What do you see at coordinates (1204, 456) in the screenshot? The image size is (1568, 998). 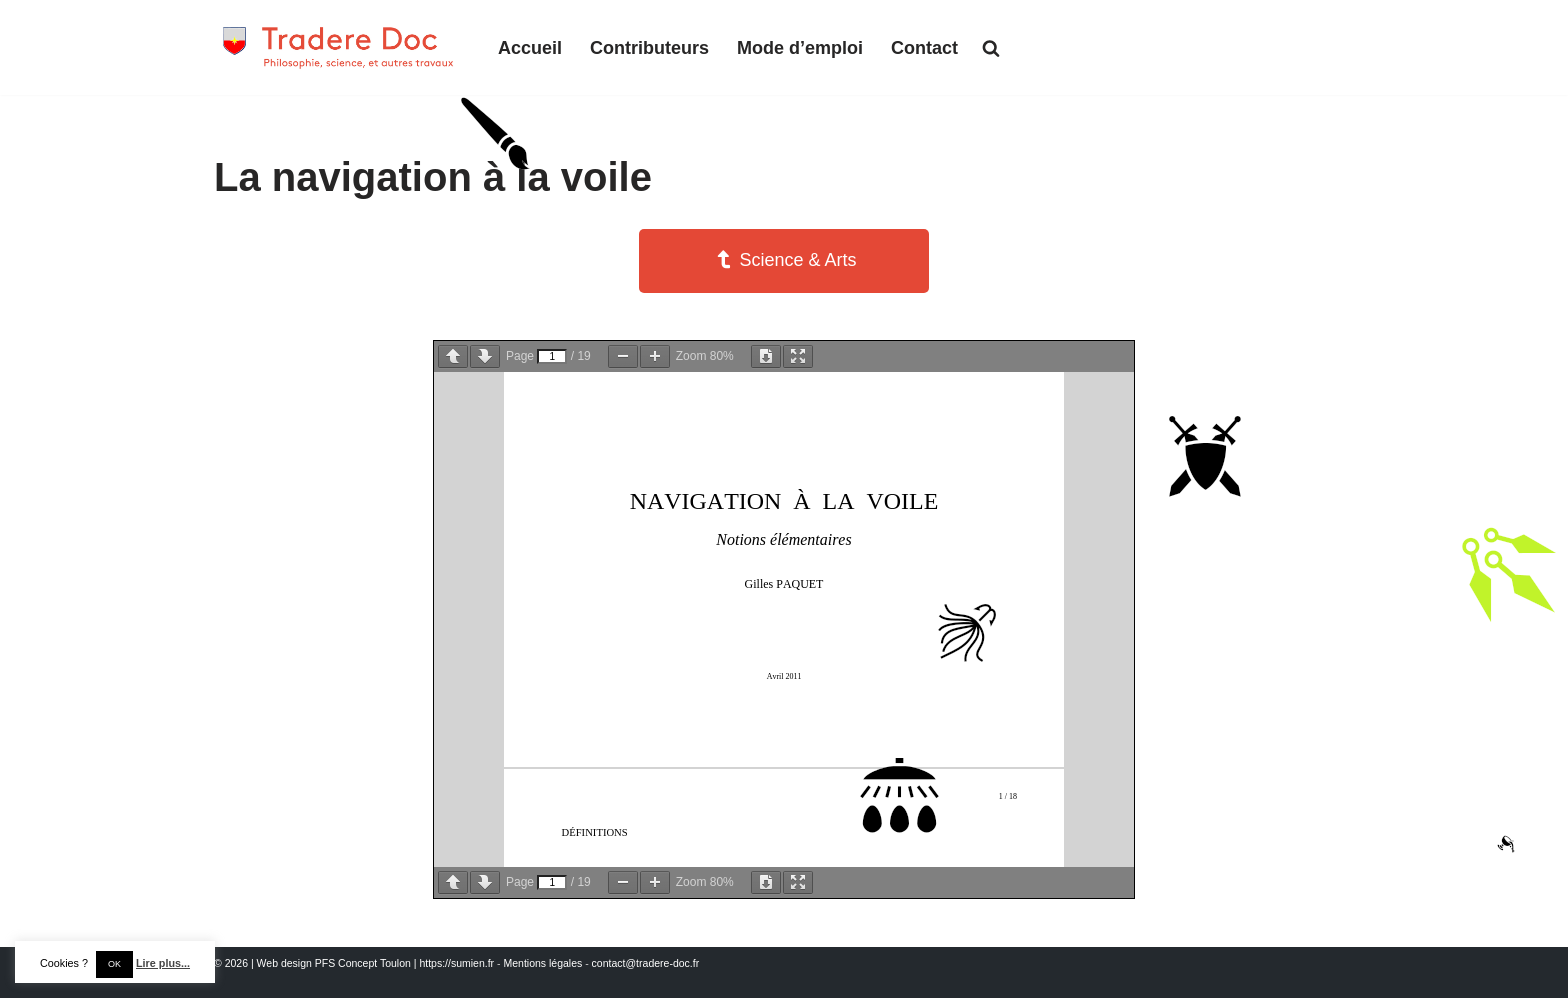 I see `access combat or battle features` at bounding box center [1204, 456].